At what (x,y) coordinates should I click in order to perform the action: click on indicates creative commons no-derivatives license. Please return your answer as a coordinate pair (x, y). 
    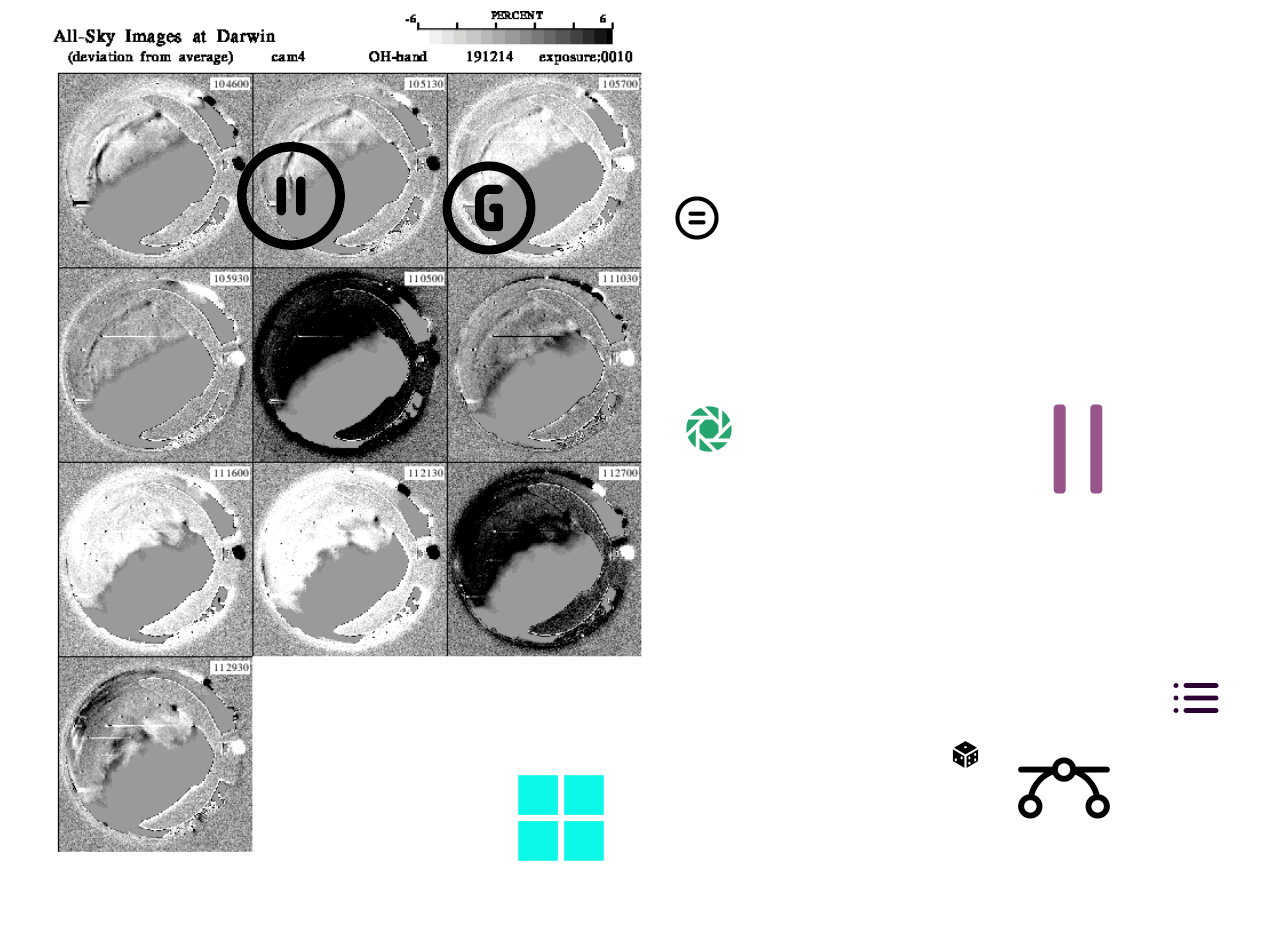
    Looking at the image, I should click on (697, 218).